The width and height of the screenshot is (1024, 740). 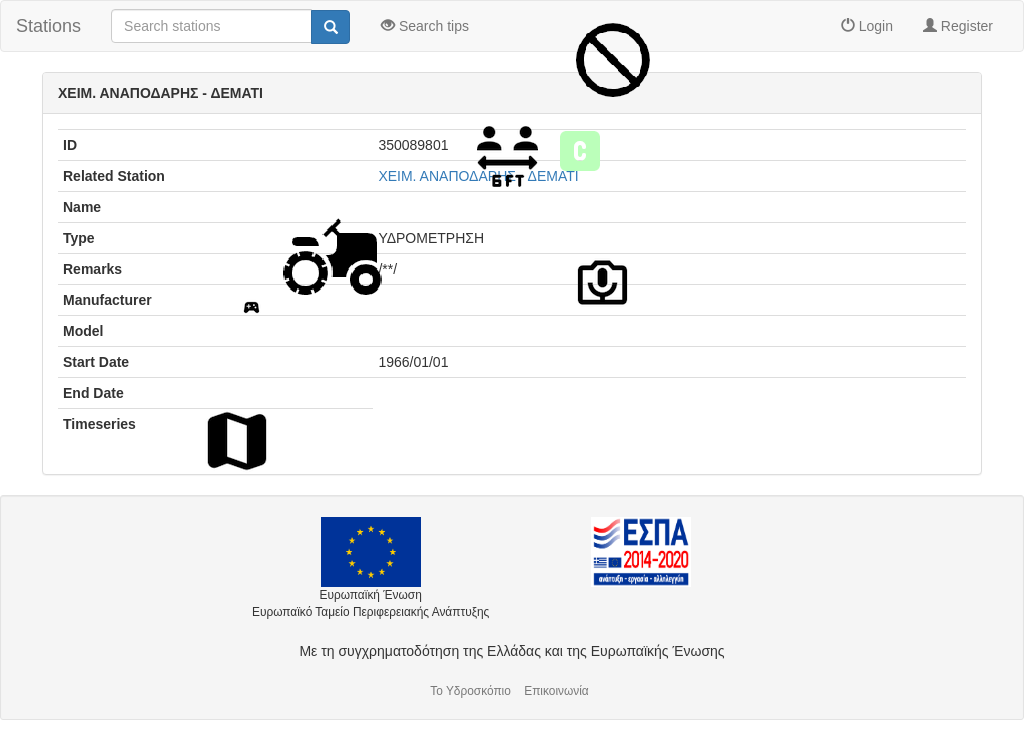 I want to click on indicates social distancing requirement of 6 feet, so click(x=507, y=156).